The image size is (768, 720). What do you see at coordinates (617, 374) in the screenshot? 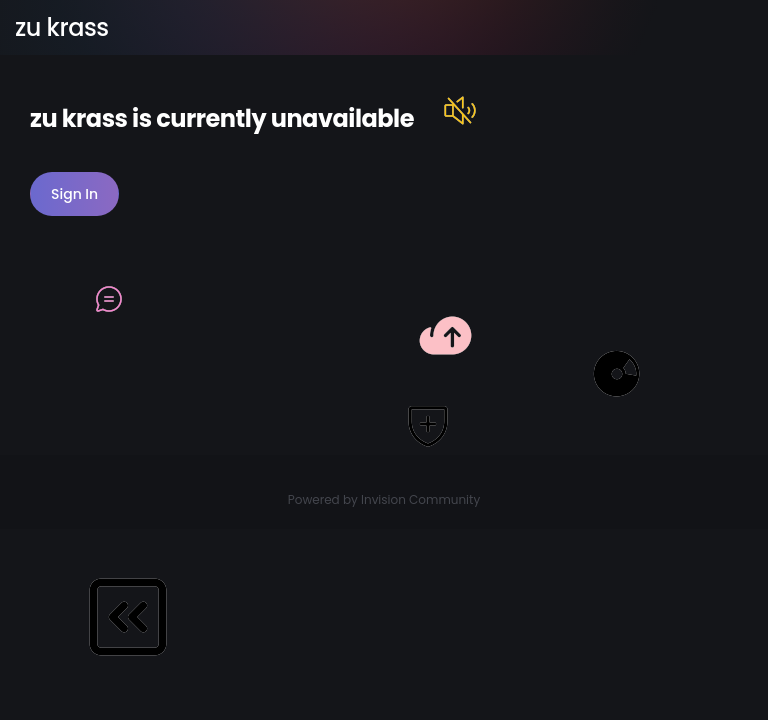
I see `play or access music library` at bounding box center [617, 374].